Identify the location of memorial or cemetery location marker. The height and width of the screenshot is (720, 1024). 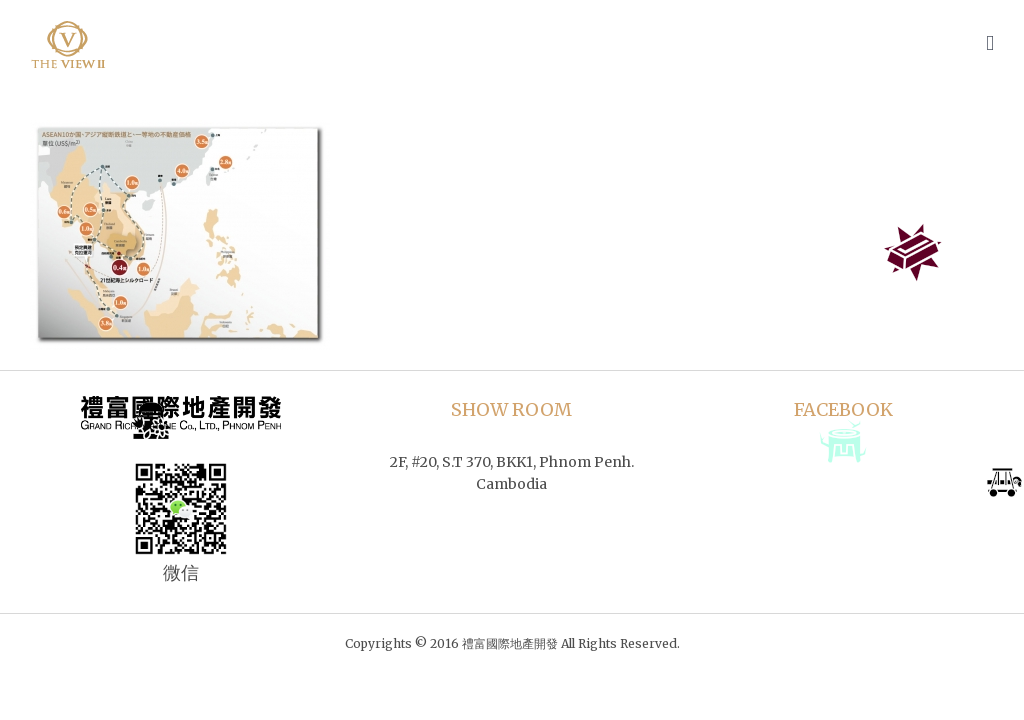
(151, 420).